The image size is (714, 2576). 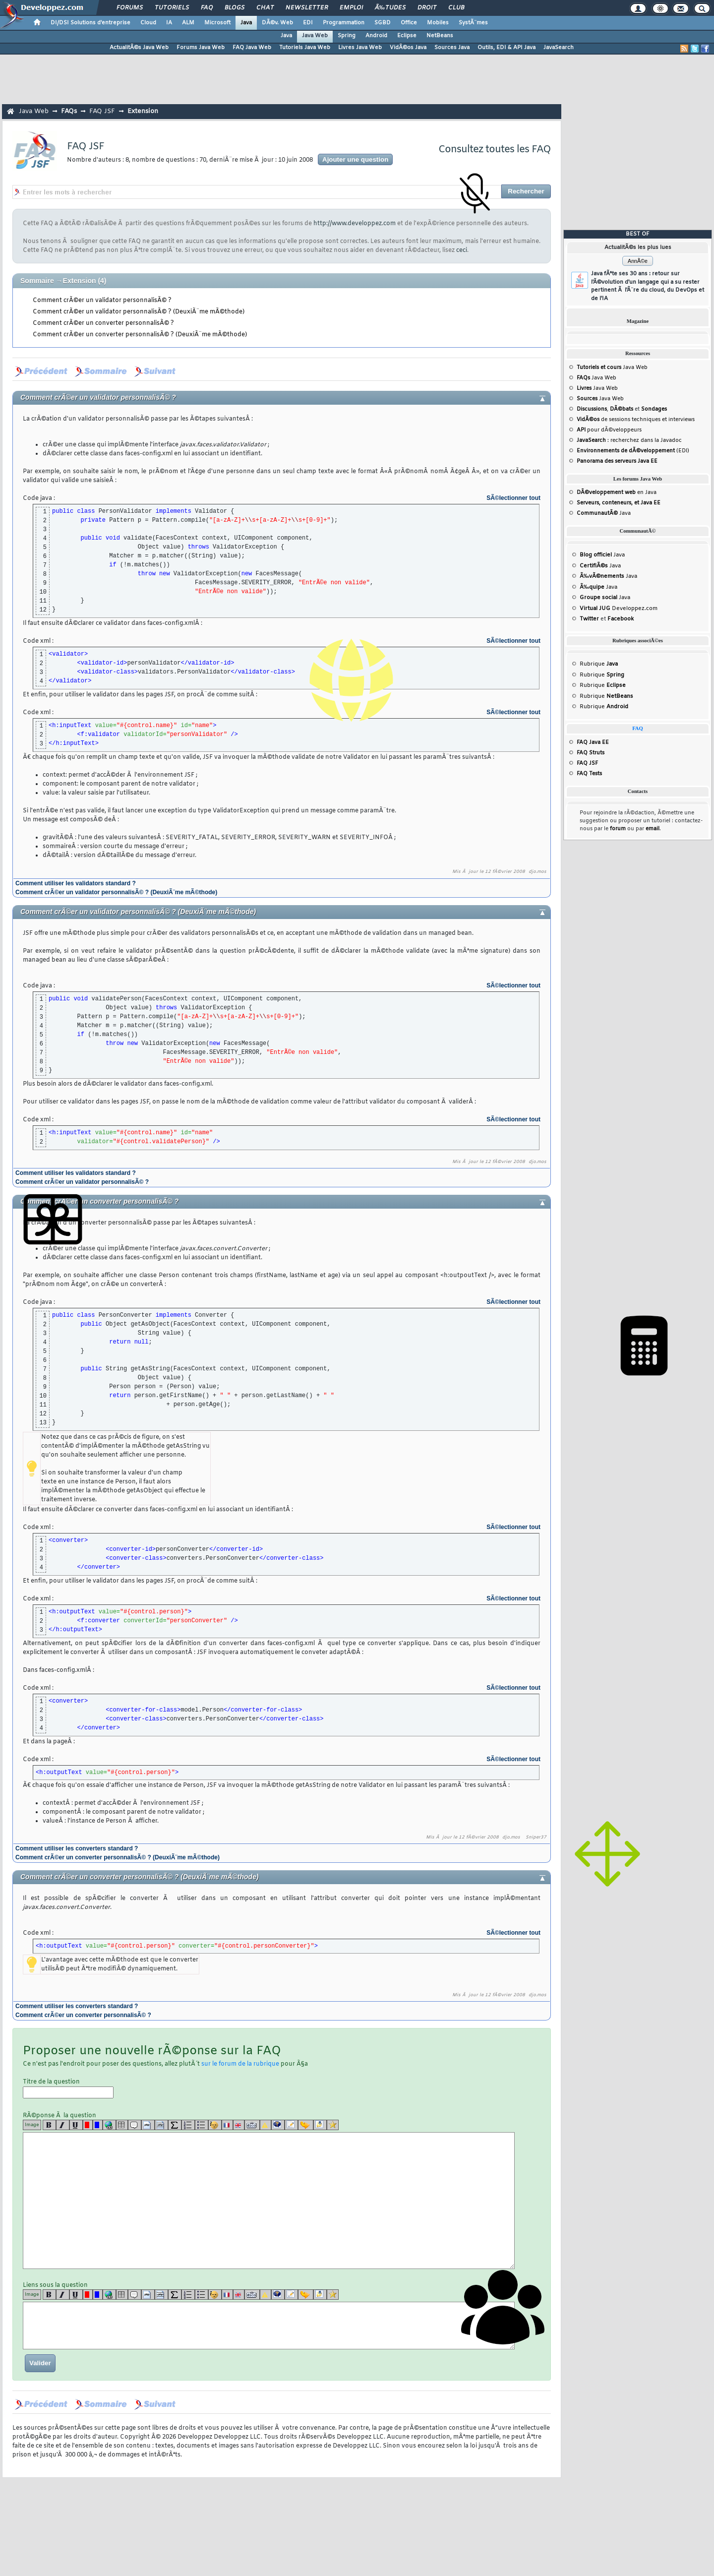 I want to click on view group members or team, so click(x=503, y=2306).